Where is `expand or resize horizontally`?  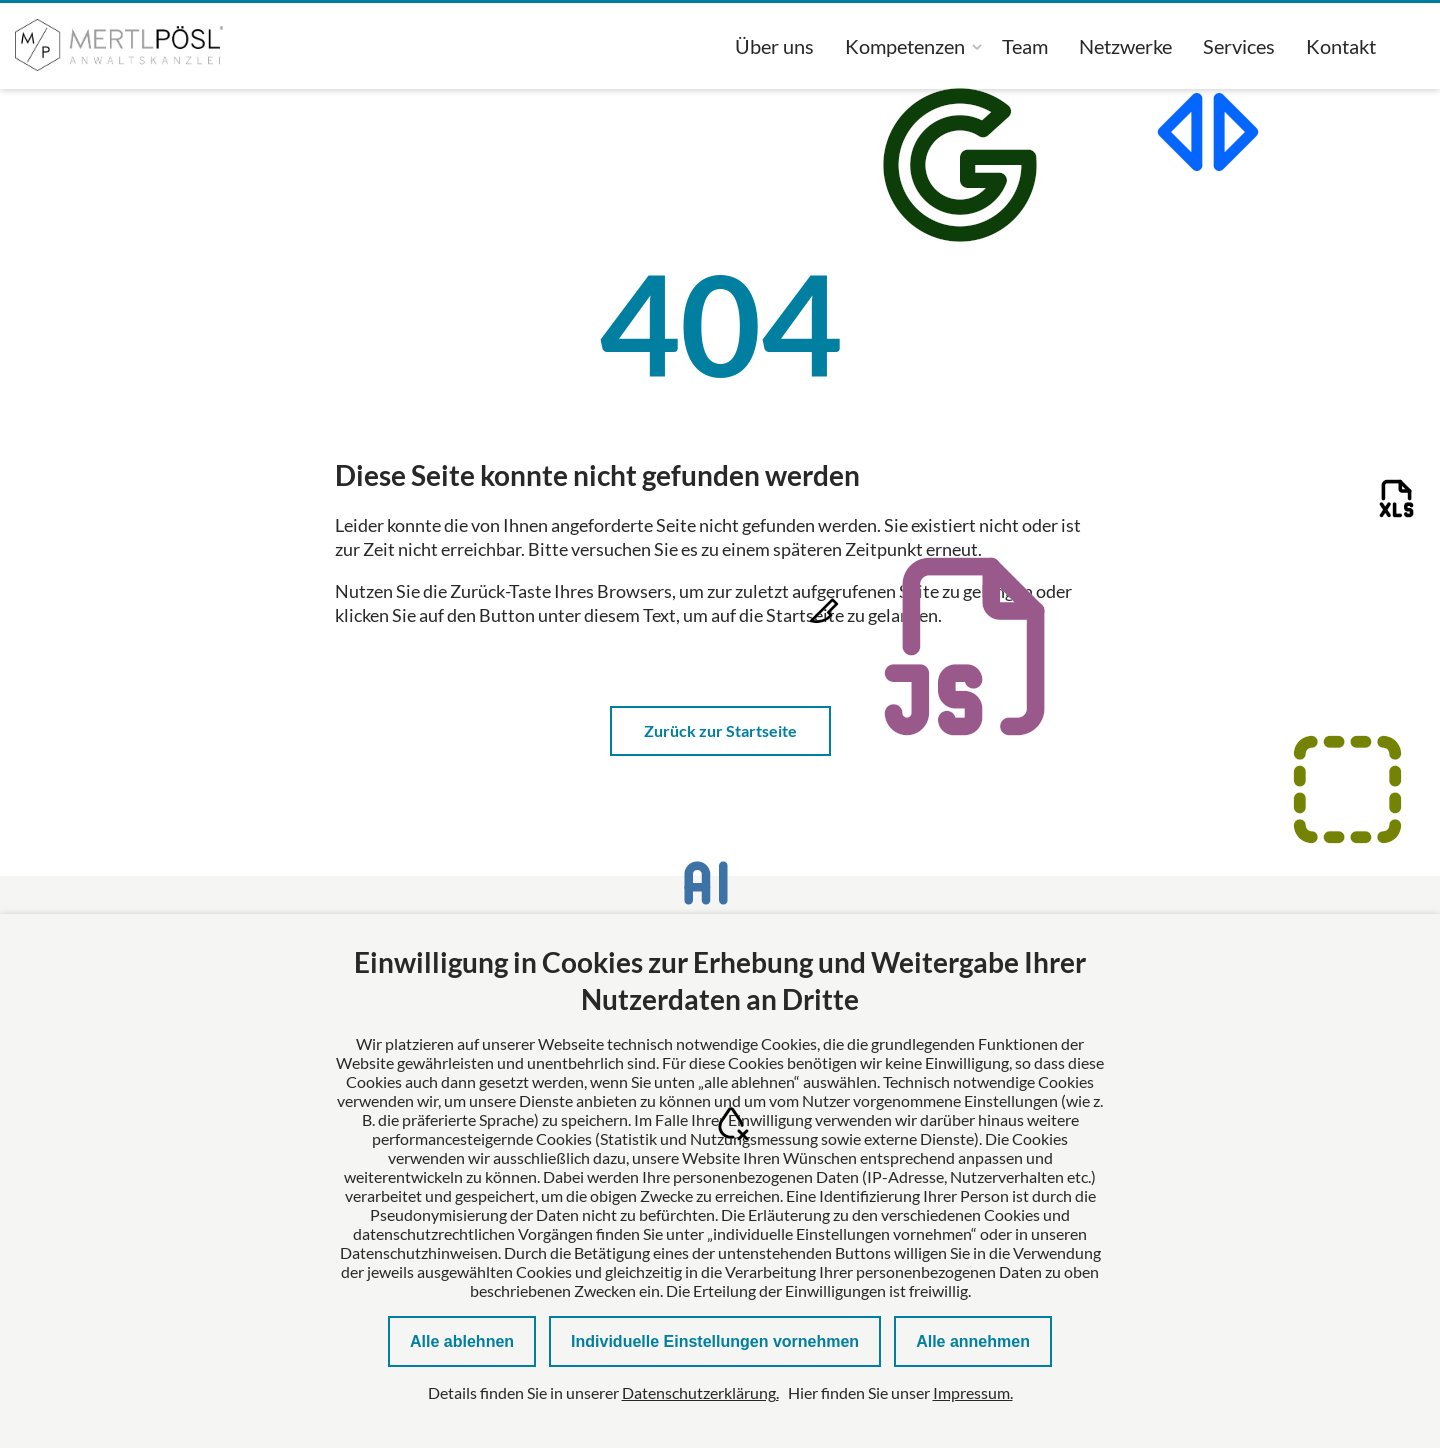 expand or resize horizontally is located at coordinates (1208, 132).